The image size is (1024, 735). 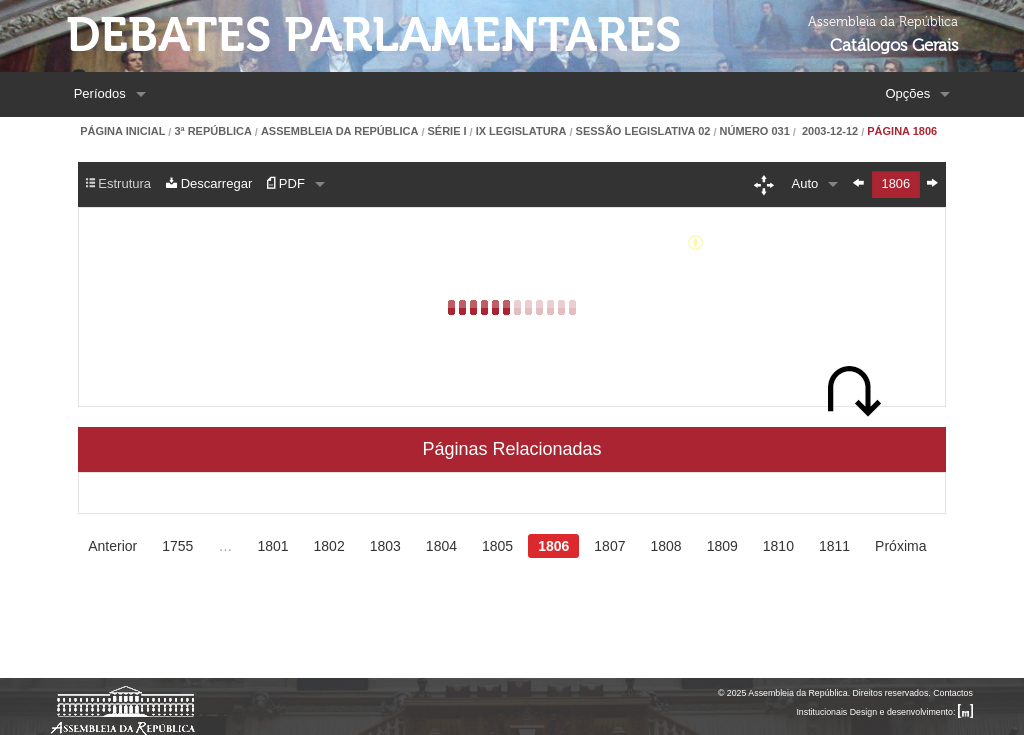 I want to click on go back to the previous screen or step, so click(x=852, y=390).